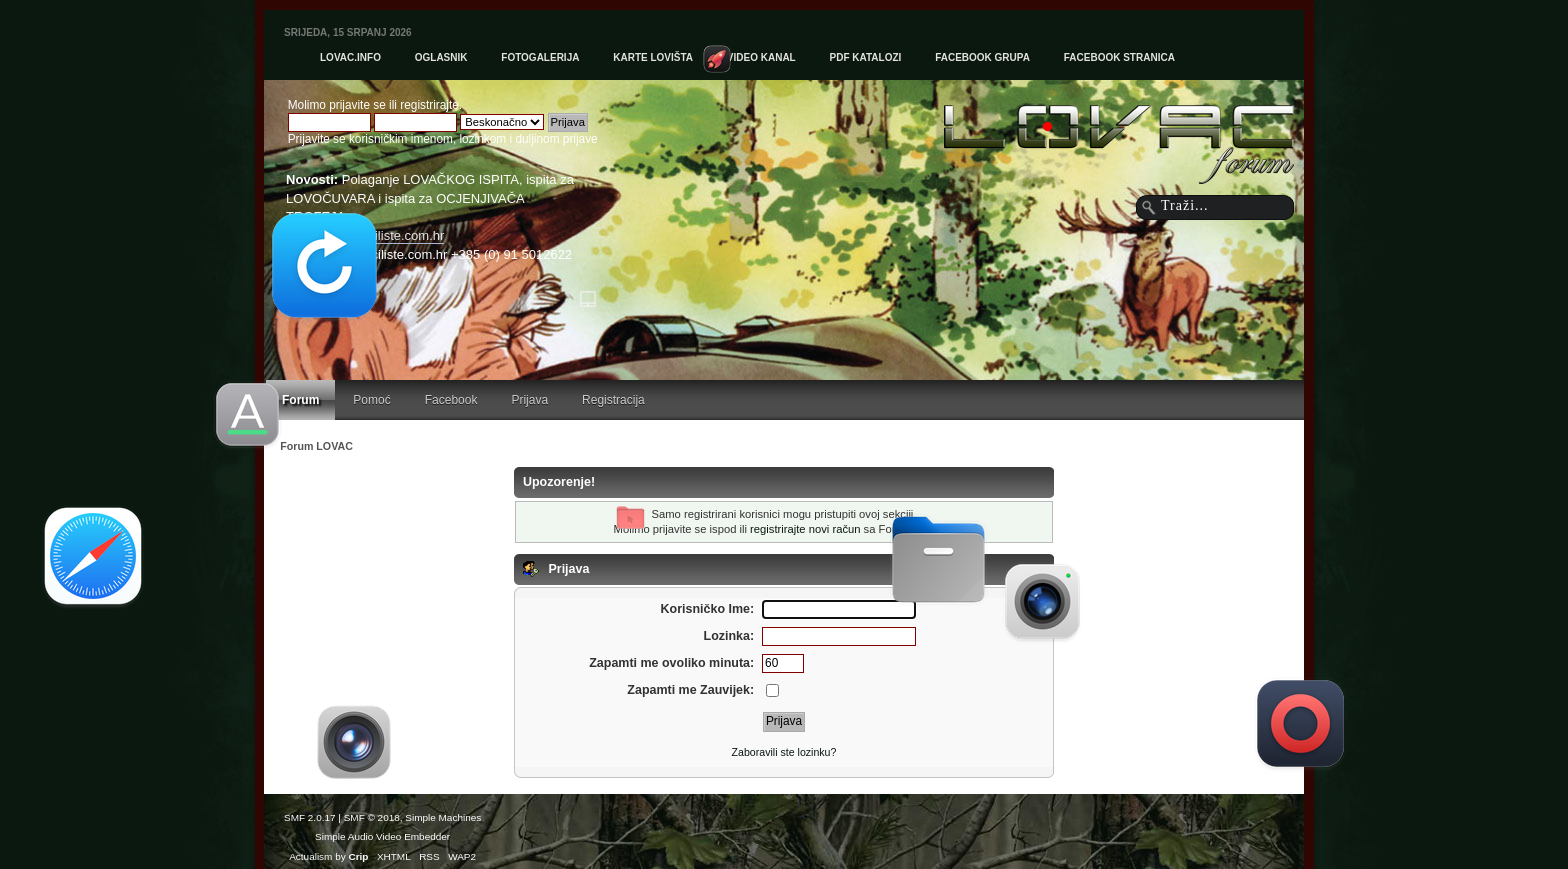 The width and height of the screenshot is (1568, 869). What do you see at coordinates (93, 556) in the screenshot?
I see `open Safari web browser` at bounding box center [93, 556].